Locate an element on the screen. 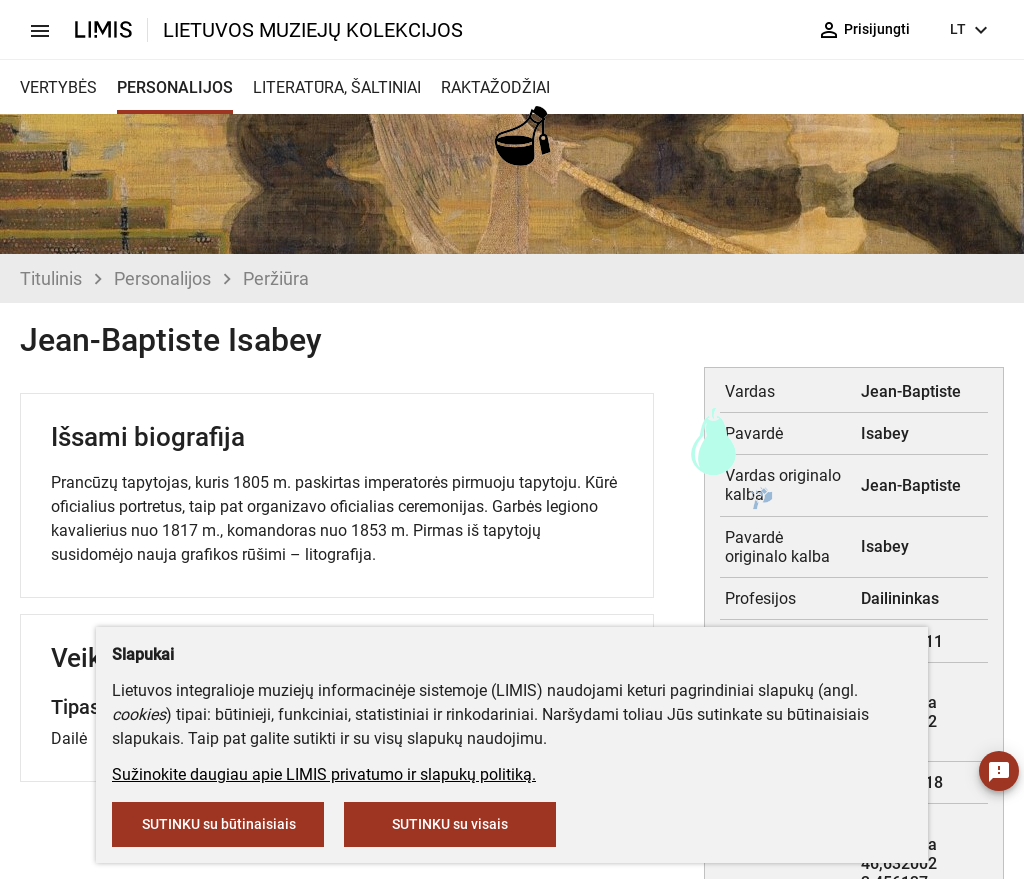 This screenshot has height=879, width=1024. select pear as your game fruit or character is located at coordinates (713, 441).